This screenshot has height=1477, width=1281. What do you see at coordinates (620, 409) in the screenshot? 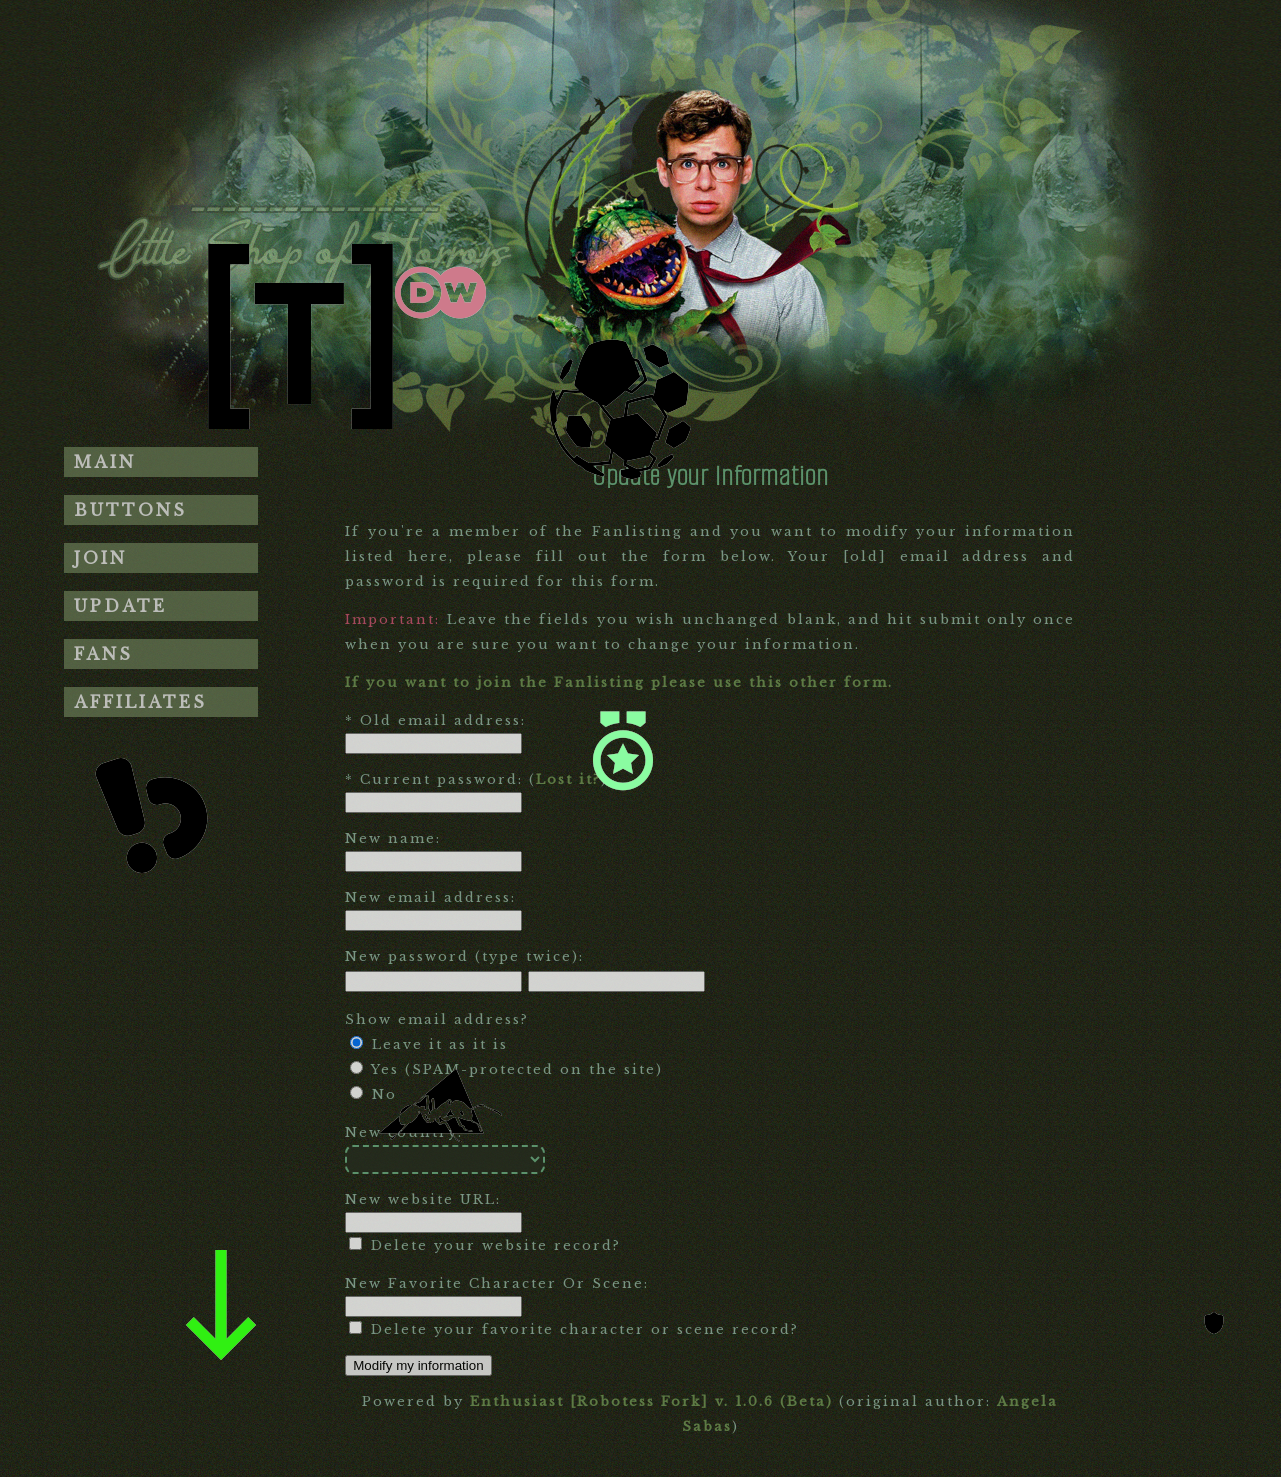
I see `view Indian Super League football content` at bounding box center [620, 409].